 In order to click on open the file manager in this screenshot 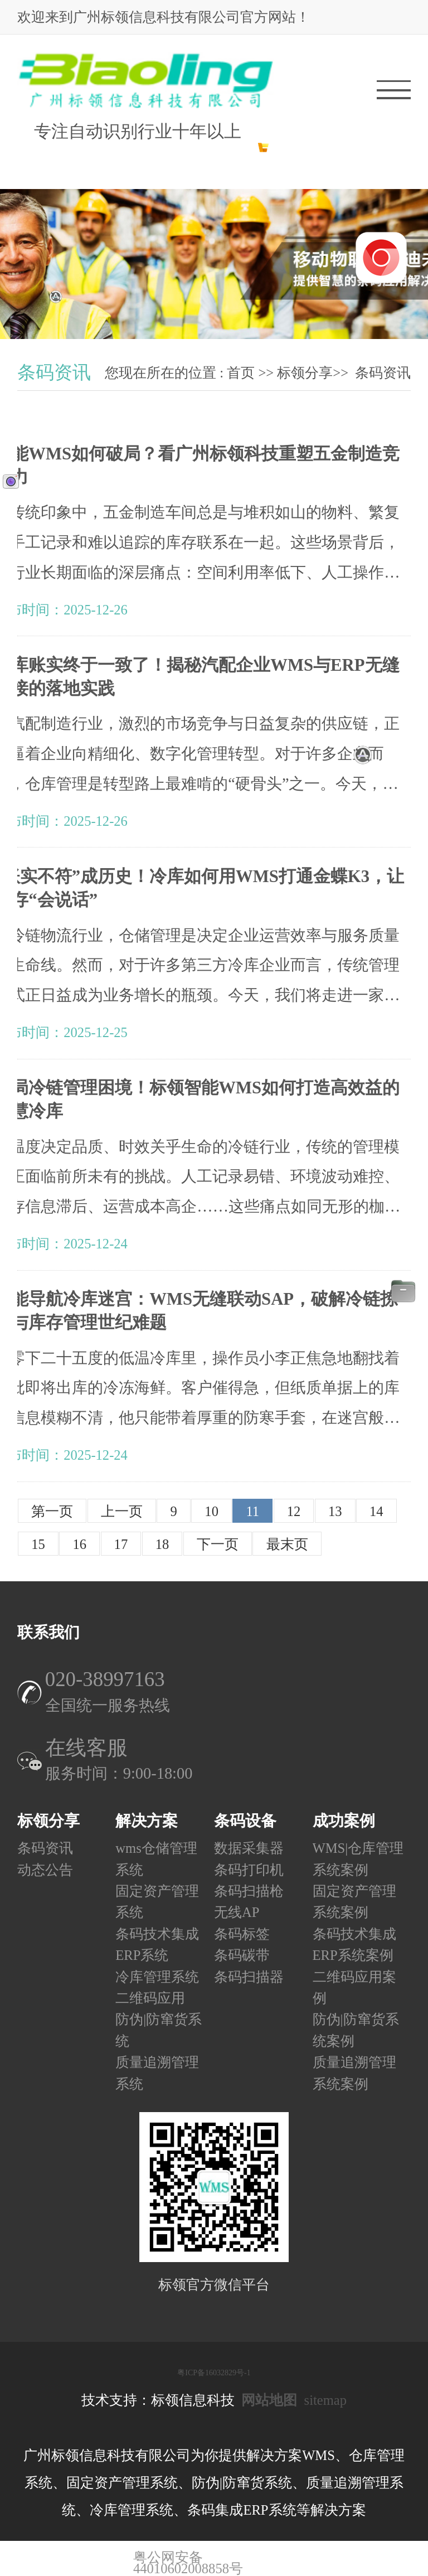, I will do `click(403, 1291)`.